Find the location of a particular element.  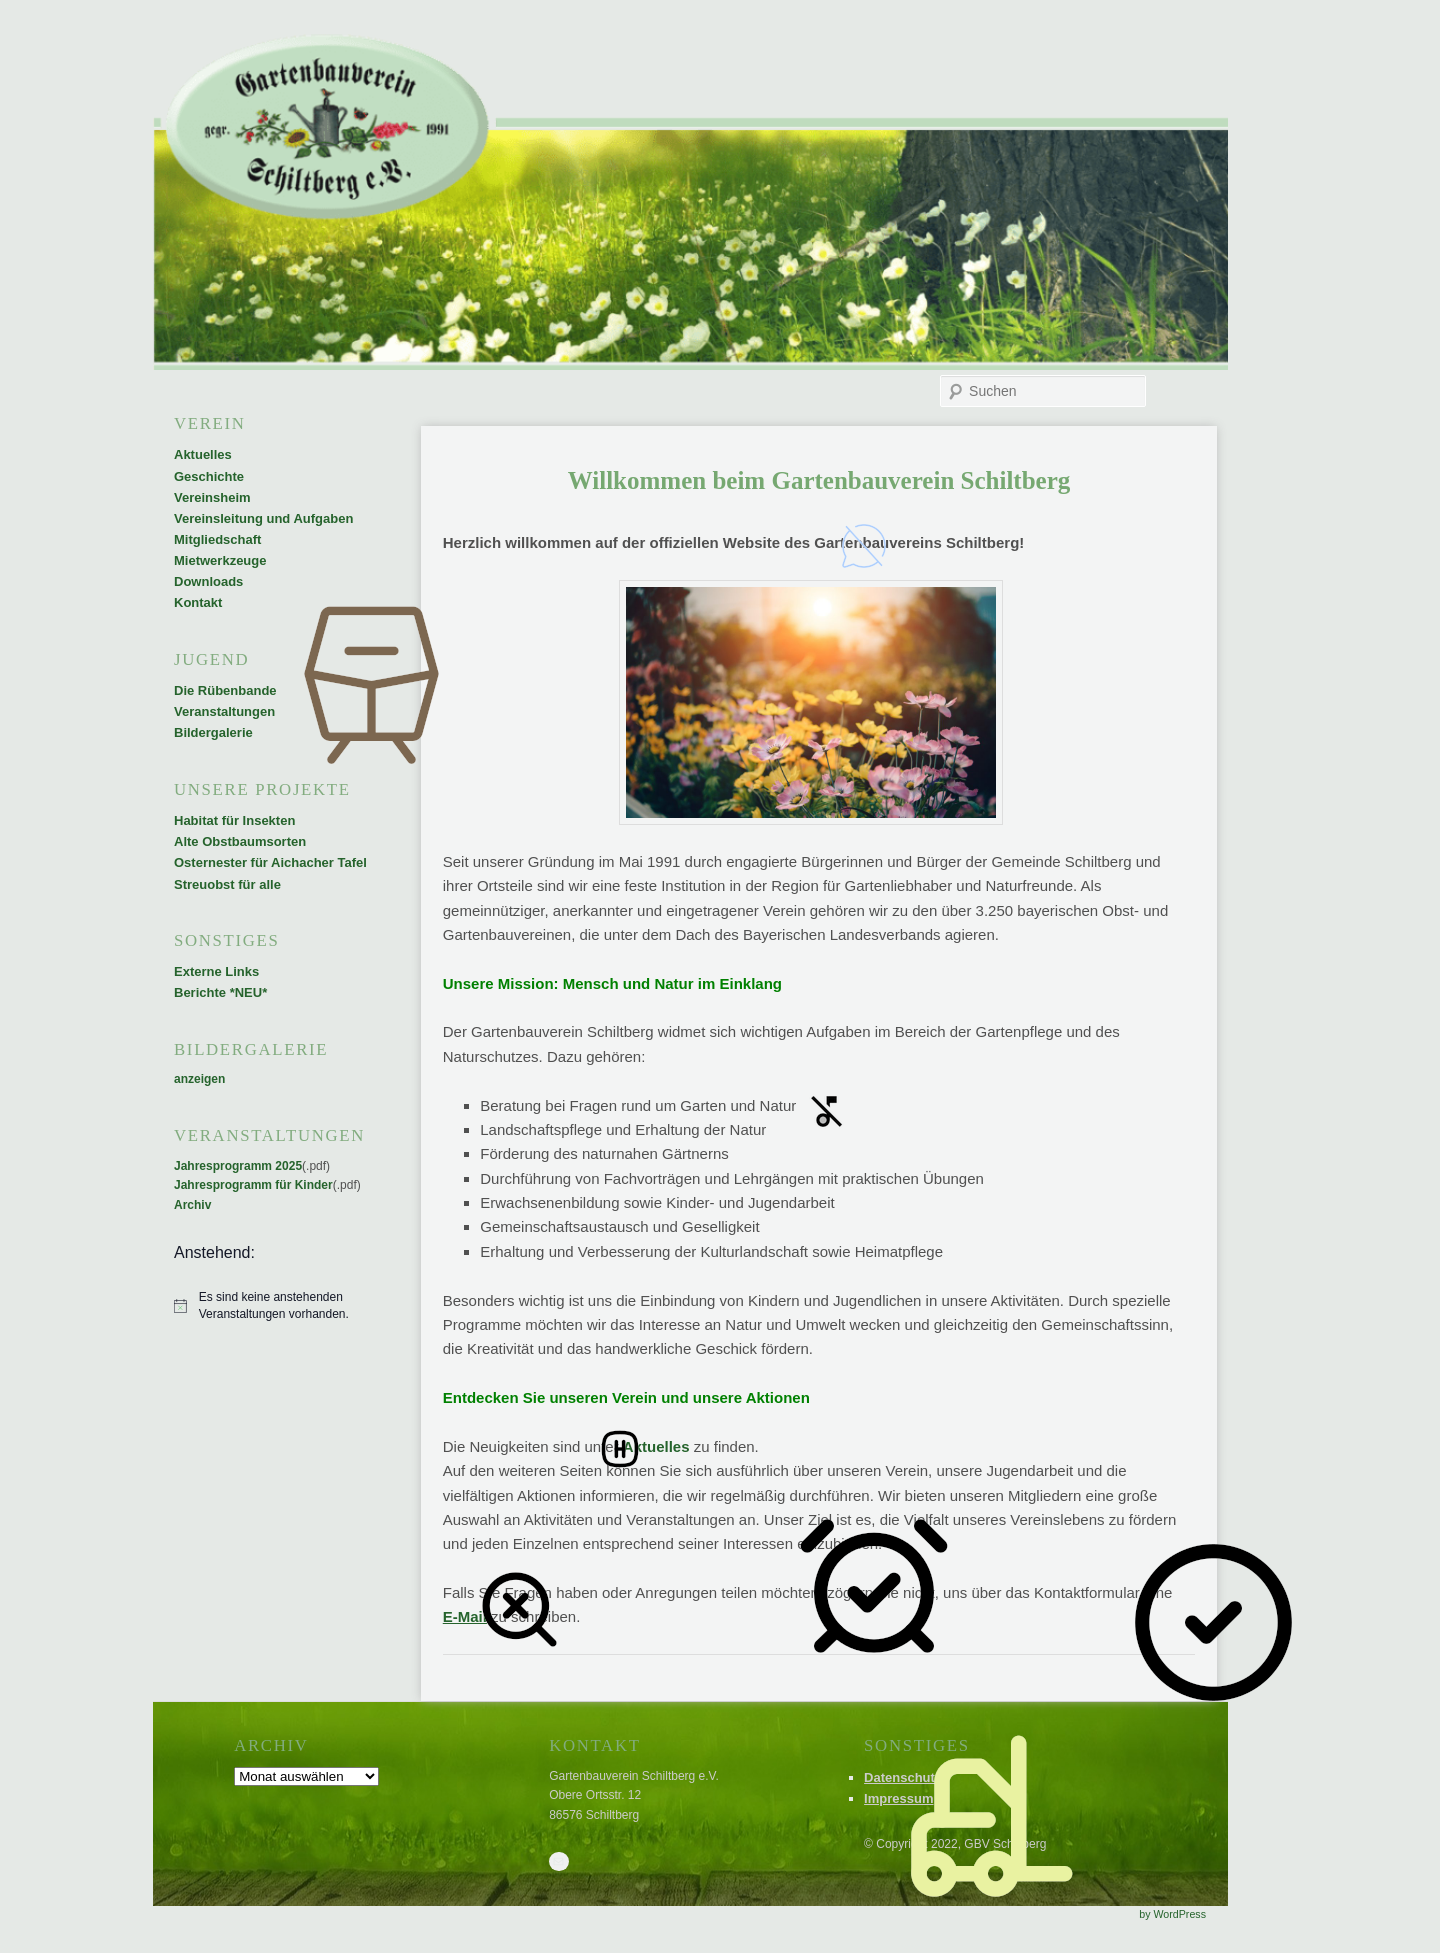

access warehouse or inventory management is located at coordinates (988, 1820).